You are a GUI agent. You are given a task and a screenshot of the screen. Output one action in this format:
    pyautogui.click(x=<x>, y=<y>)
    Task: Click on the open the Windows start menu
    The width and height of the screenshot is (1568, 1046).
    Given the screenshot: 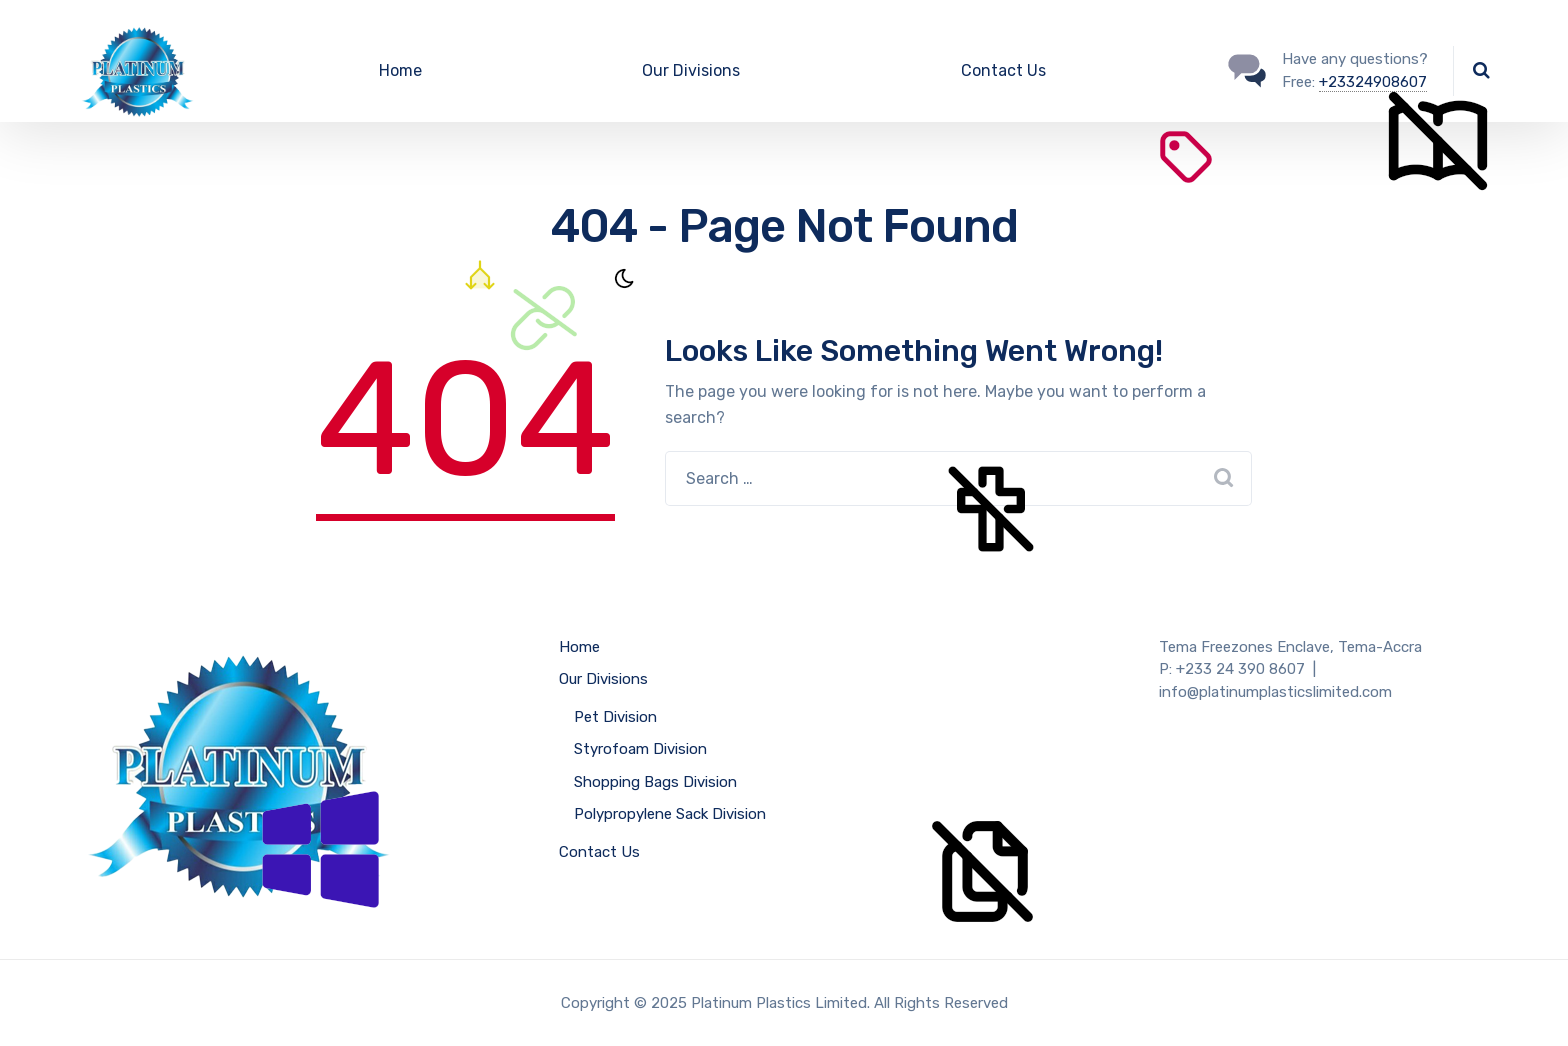 What is the action you would take?
    pyautogui.click(x=325, y=849)
    